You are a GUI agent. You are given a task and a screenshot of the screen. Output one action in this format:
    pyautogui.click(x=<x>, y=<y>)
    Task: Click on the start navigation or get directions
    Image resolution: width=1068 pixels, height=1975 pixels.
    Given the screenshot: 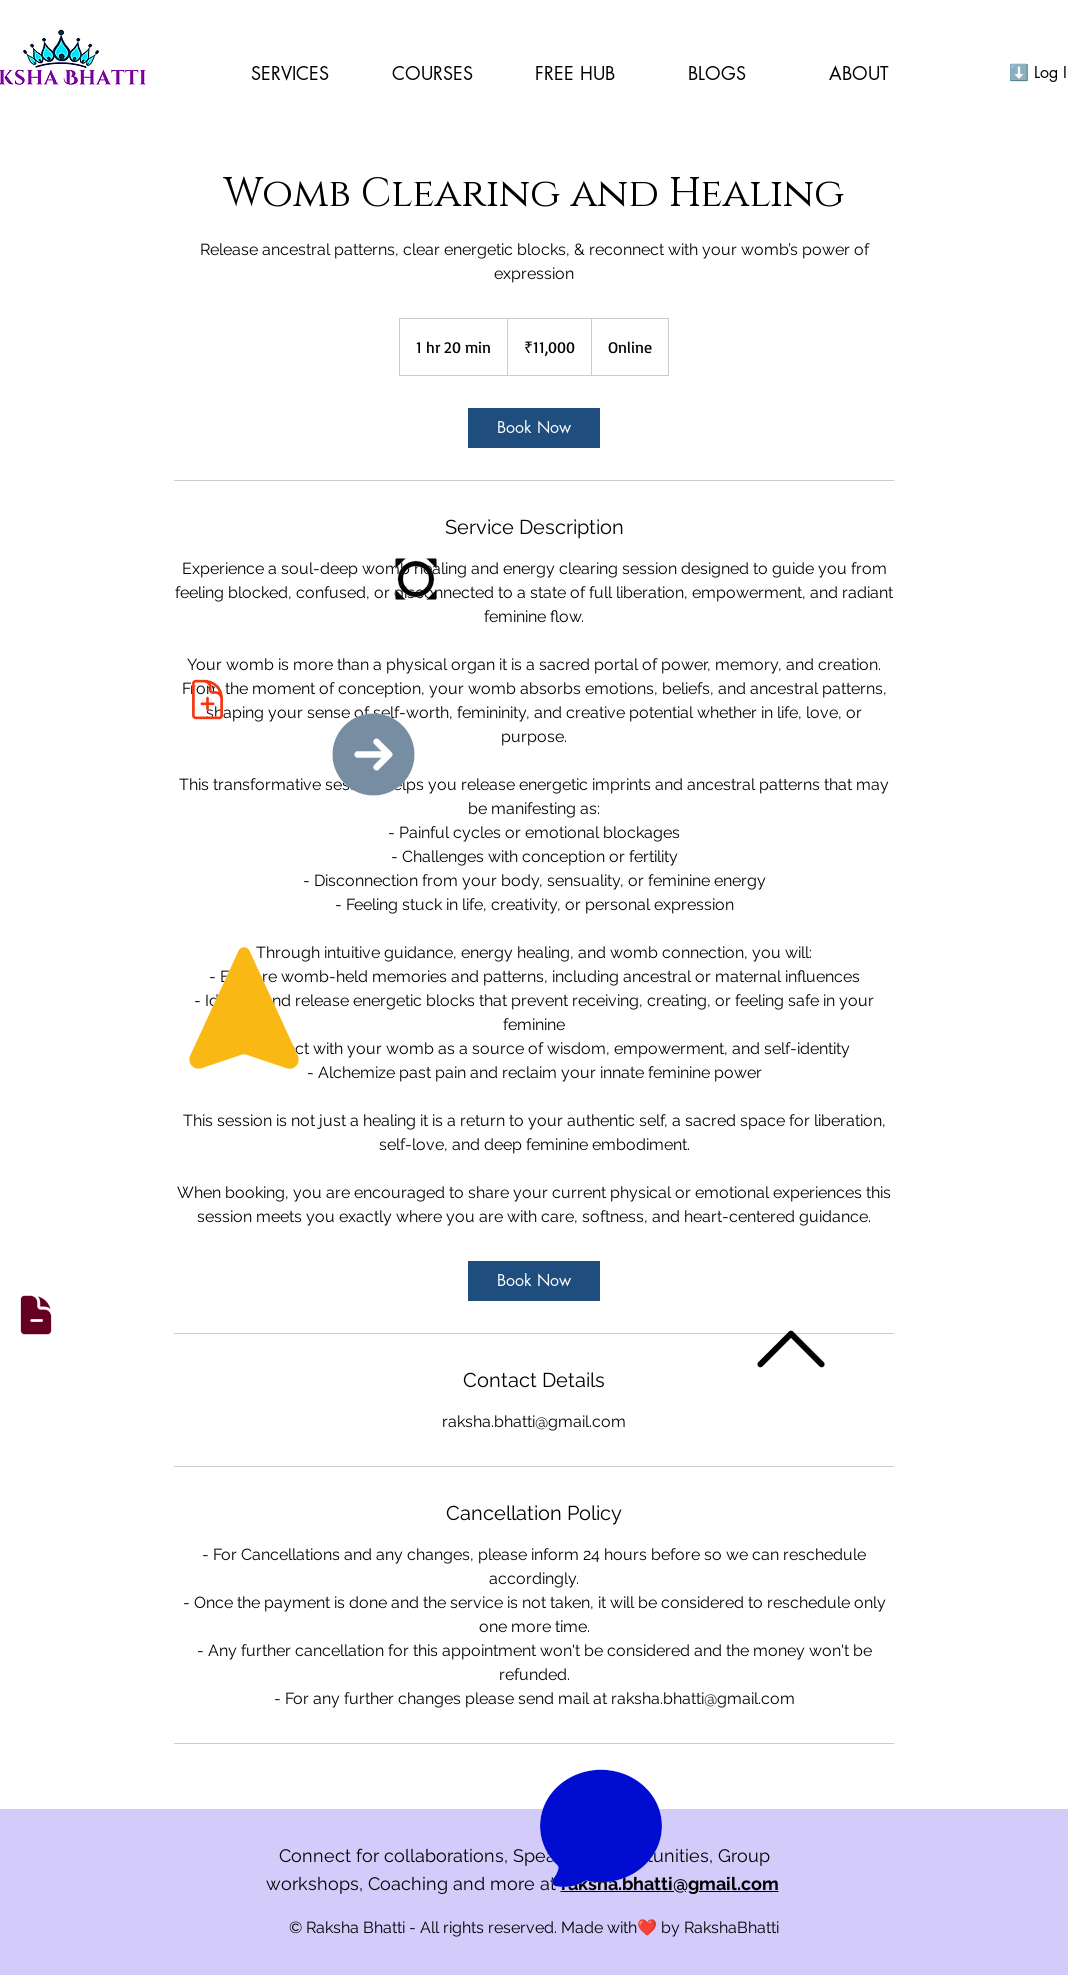 What is the action you would take?
    pyautogui.click(x=244, y=1008)
    